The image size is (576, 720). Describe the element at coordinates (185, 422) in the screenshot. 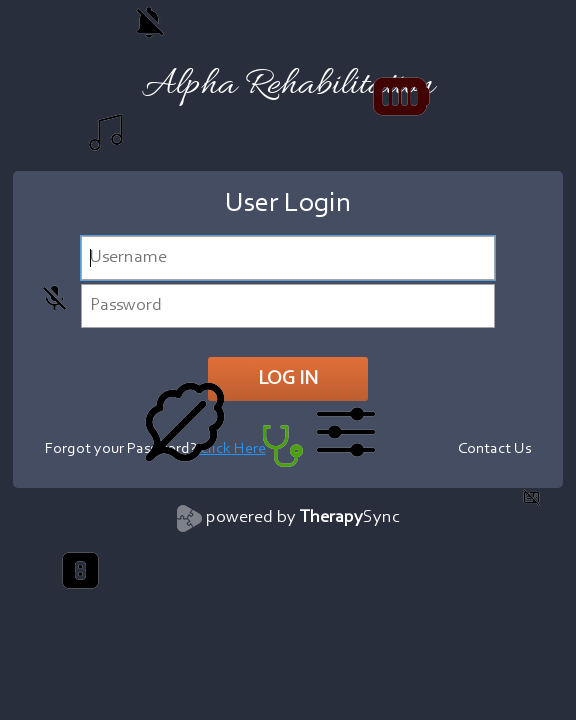

I see `view vegetarian or plant-based options` at that location.